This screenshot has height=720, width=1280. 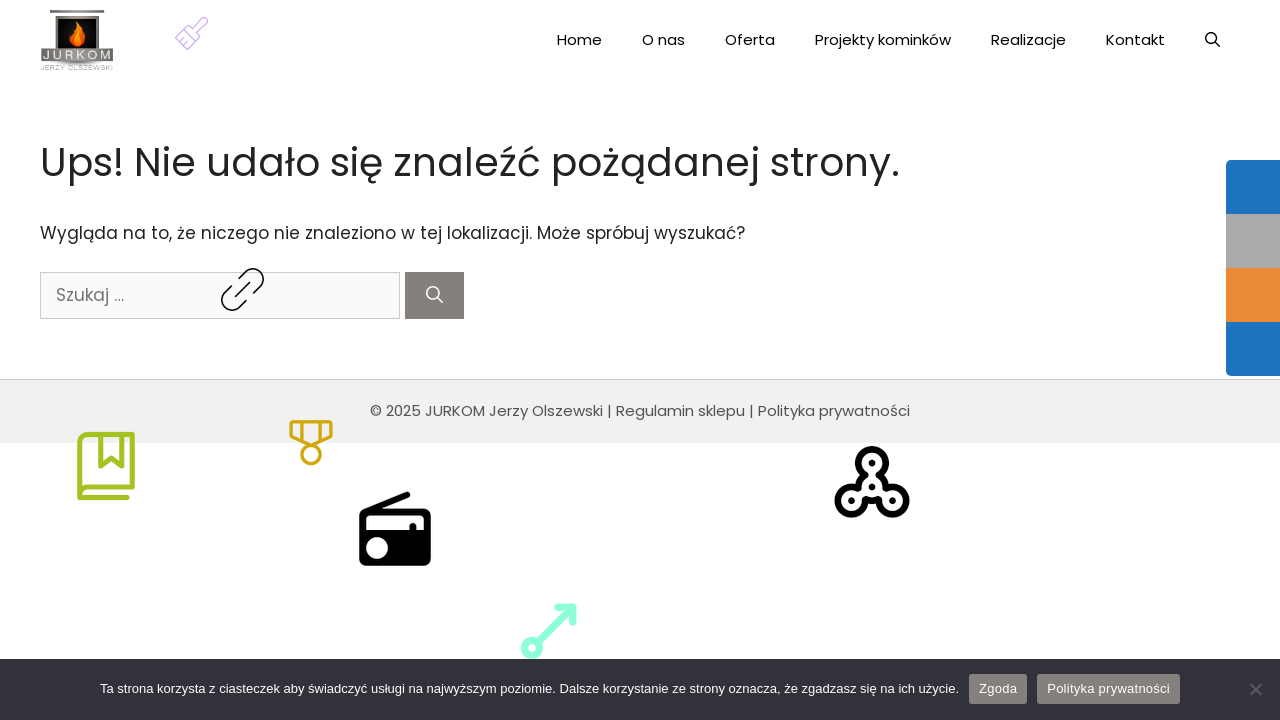 What do you see at coordinates (242, 289) in the screenshot?
I see `copy link to clipboard` at bounding box center [242, 289].